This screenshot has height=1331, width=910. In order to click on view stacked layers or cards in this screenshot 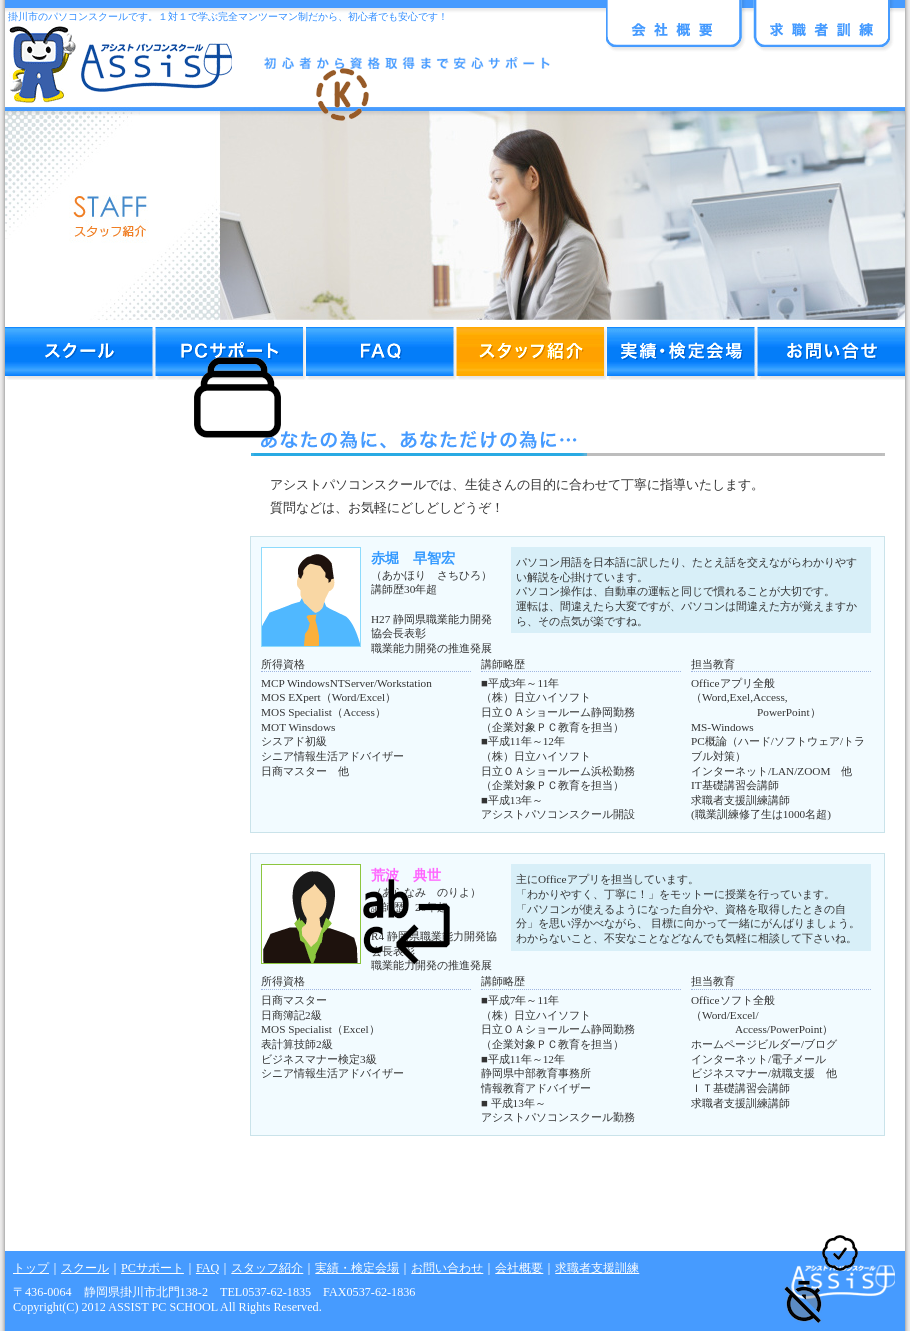, I will do `click(237, 397)`.